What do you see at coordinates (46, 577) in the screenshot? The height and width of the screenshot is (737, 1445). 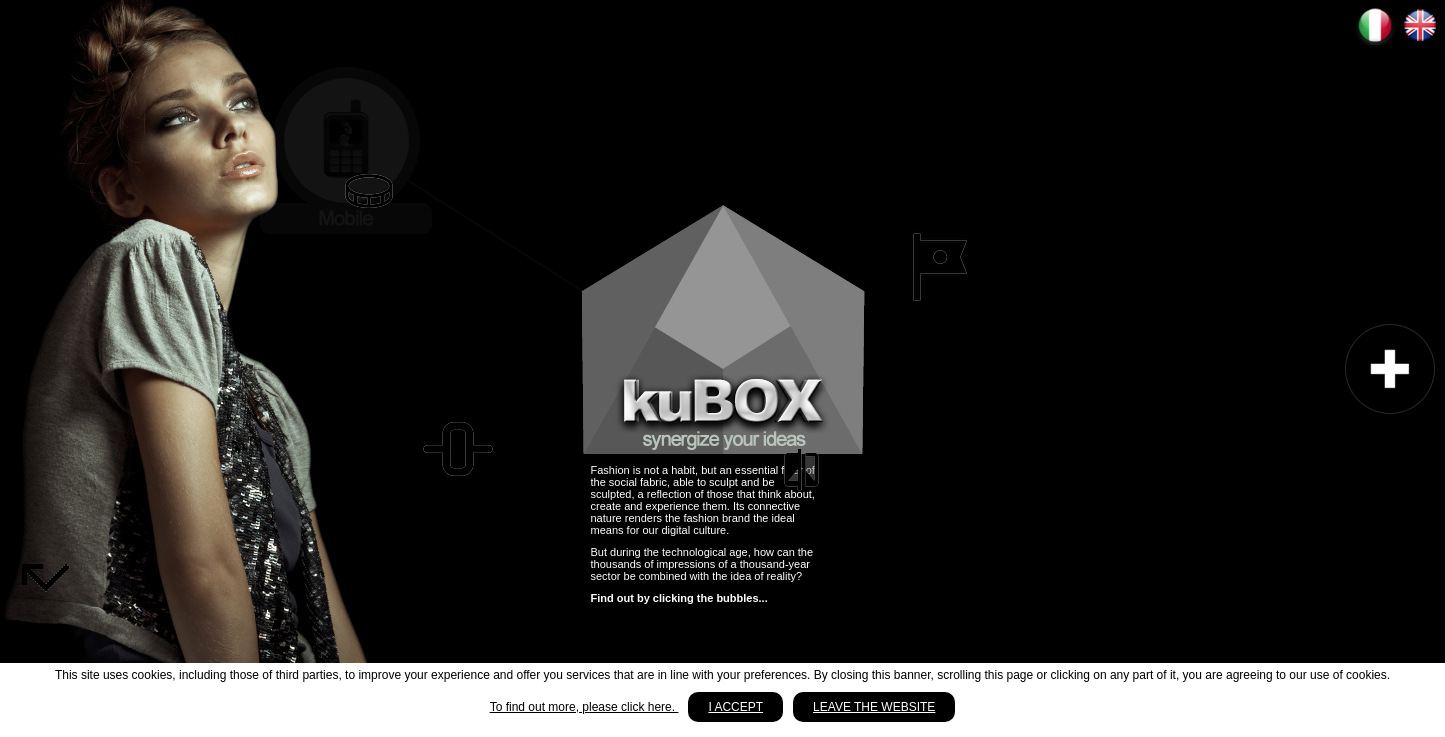 I see `indicates a missed incoming call` at bounding box center [46, 577].